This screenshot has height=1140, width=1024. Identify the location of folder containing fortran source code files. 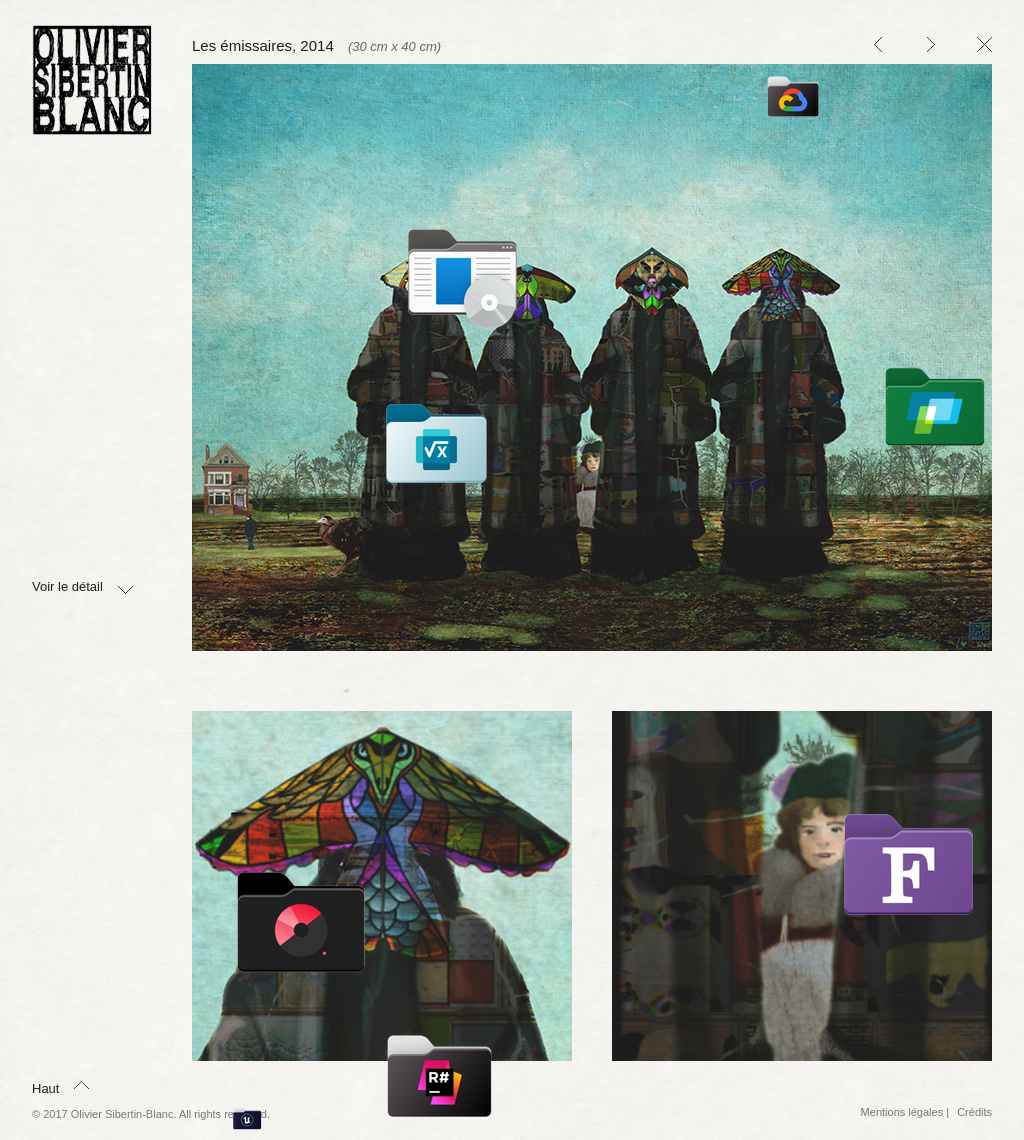
(908, 868).